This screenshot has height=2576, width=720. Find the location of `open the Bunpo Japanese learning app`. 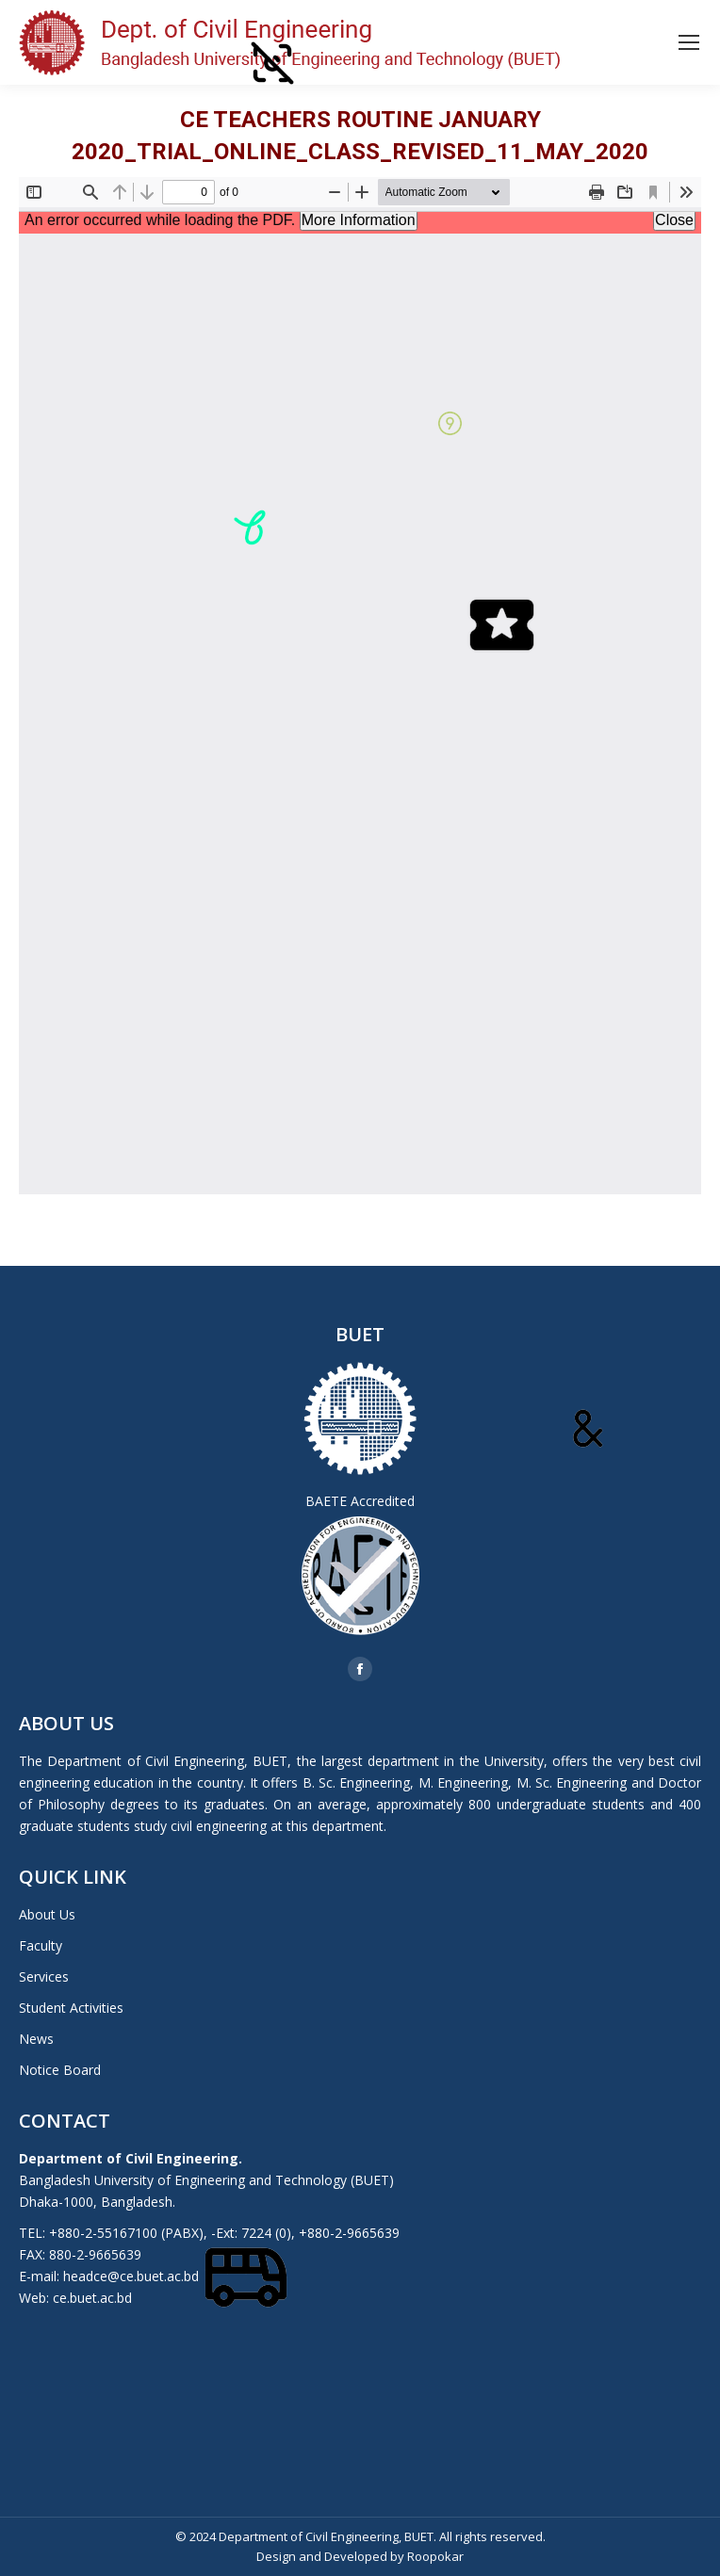

open the Bunpo Japanese learning app is located at coordinates (250, 527).